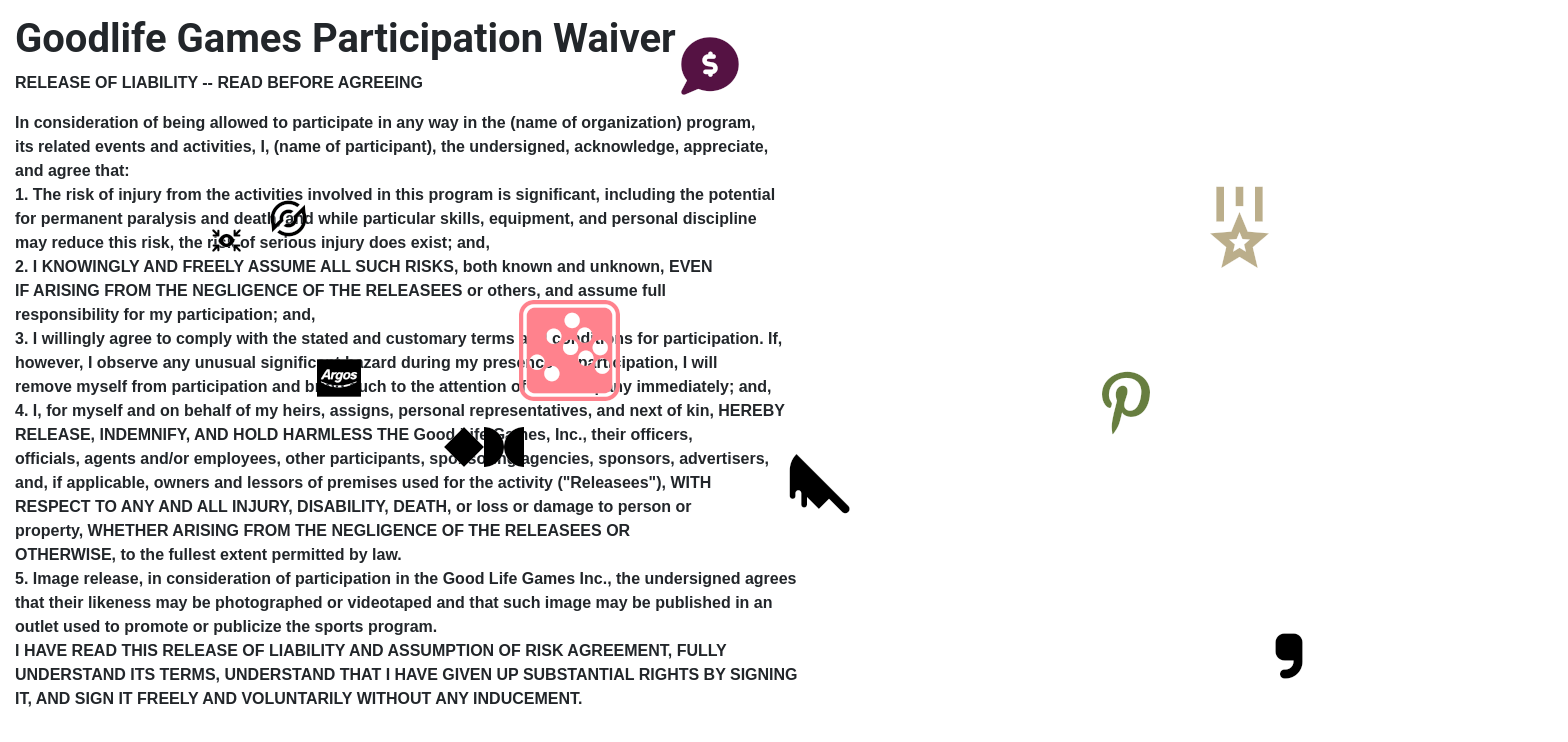  Describe the element at coordinates (1126, 403) in the screenshot. I see `open Pinterest app` at that location.